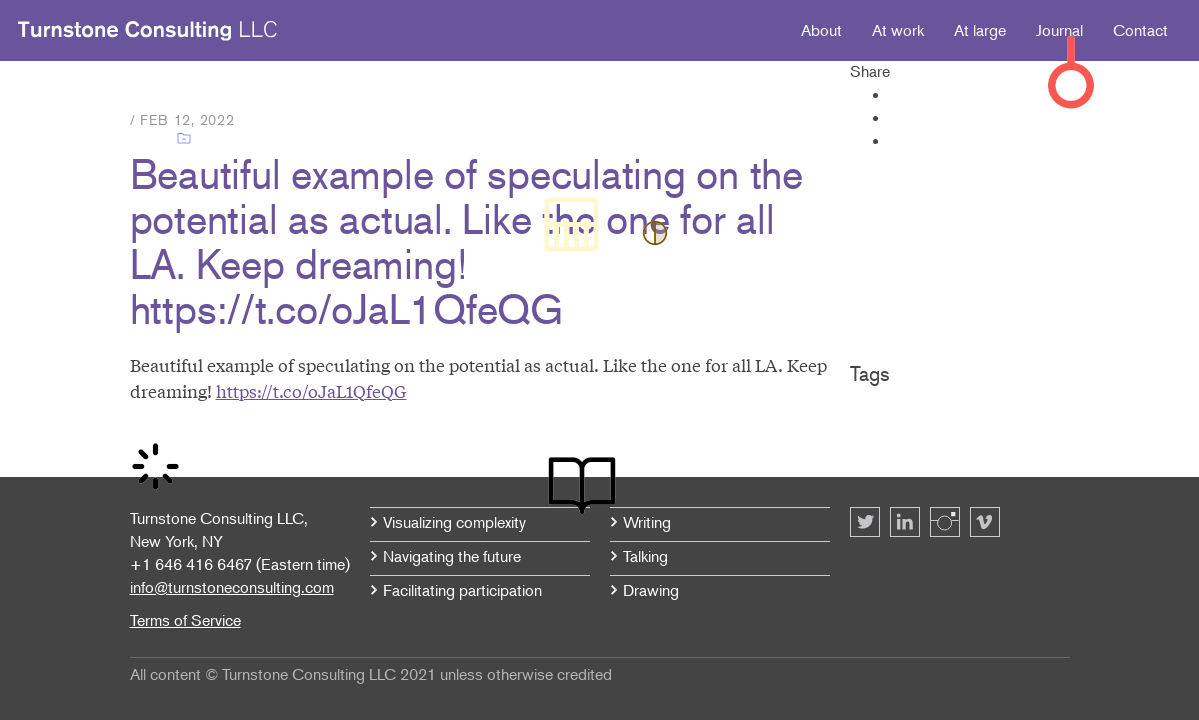 Image resolution: width=1199 pixels, height=720 pixels. What do you see at coordinates (184, 138) in the screenshot?
I see `remove a folder` at bounding box center [184, 138].